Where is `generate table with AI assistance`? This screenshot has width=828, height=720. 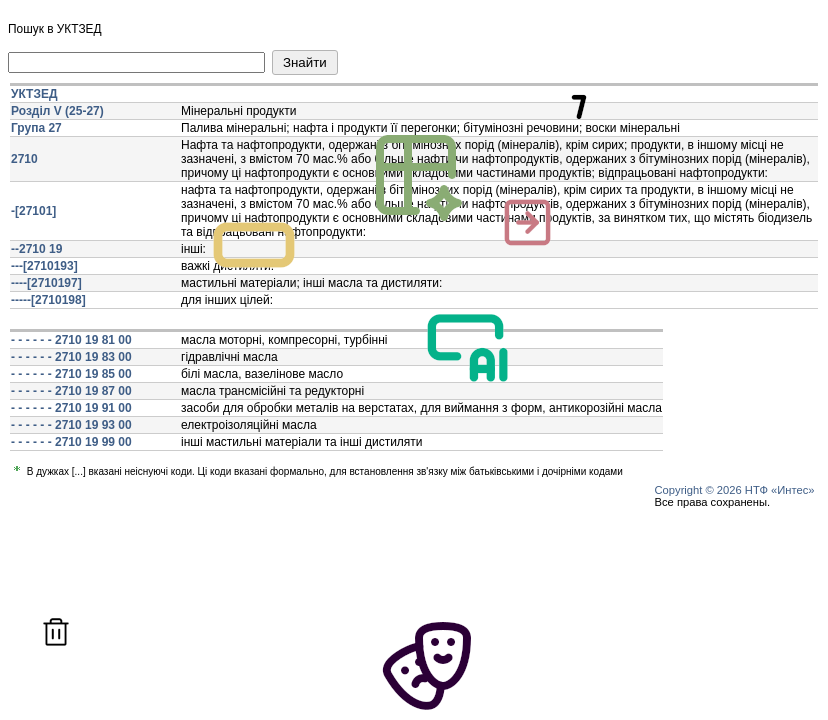 generate table with AI assistance is located at coordinates (416, 175).